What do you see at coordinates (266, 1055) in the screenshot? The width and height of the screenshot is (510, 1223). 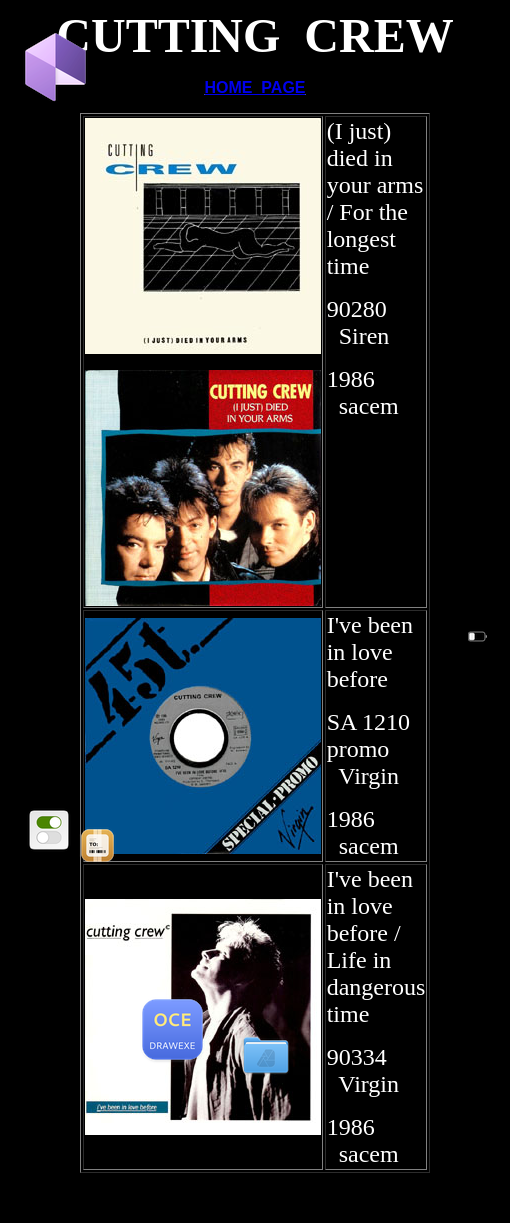 I see `open Affinity Photo project folder` at bounding box center [266, 1055].